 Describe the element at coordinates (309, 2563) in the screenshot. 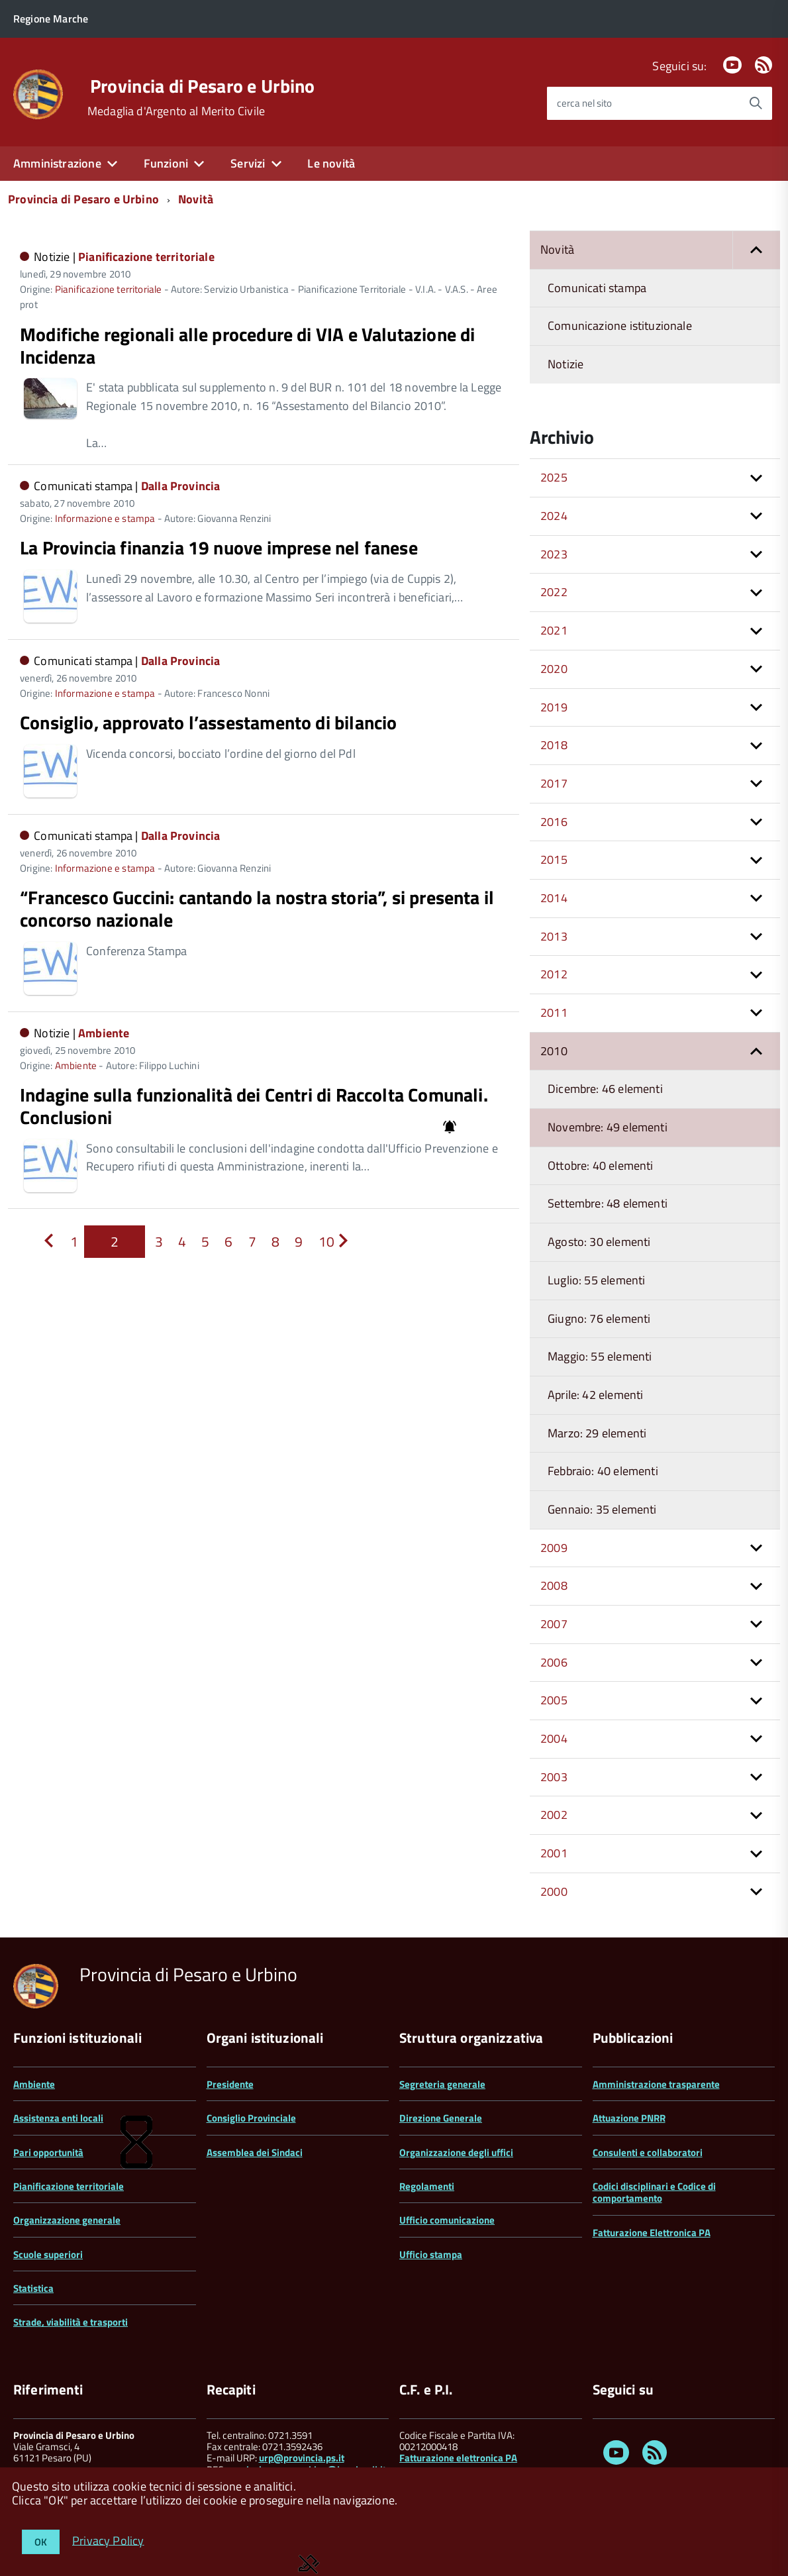

I see `do not step on this surface` at that location.